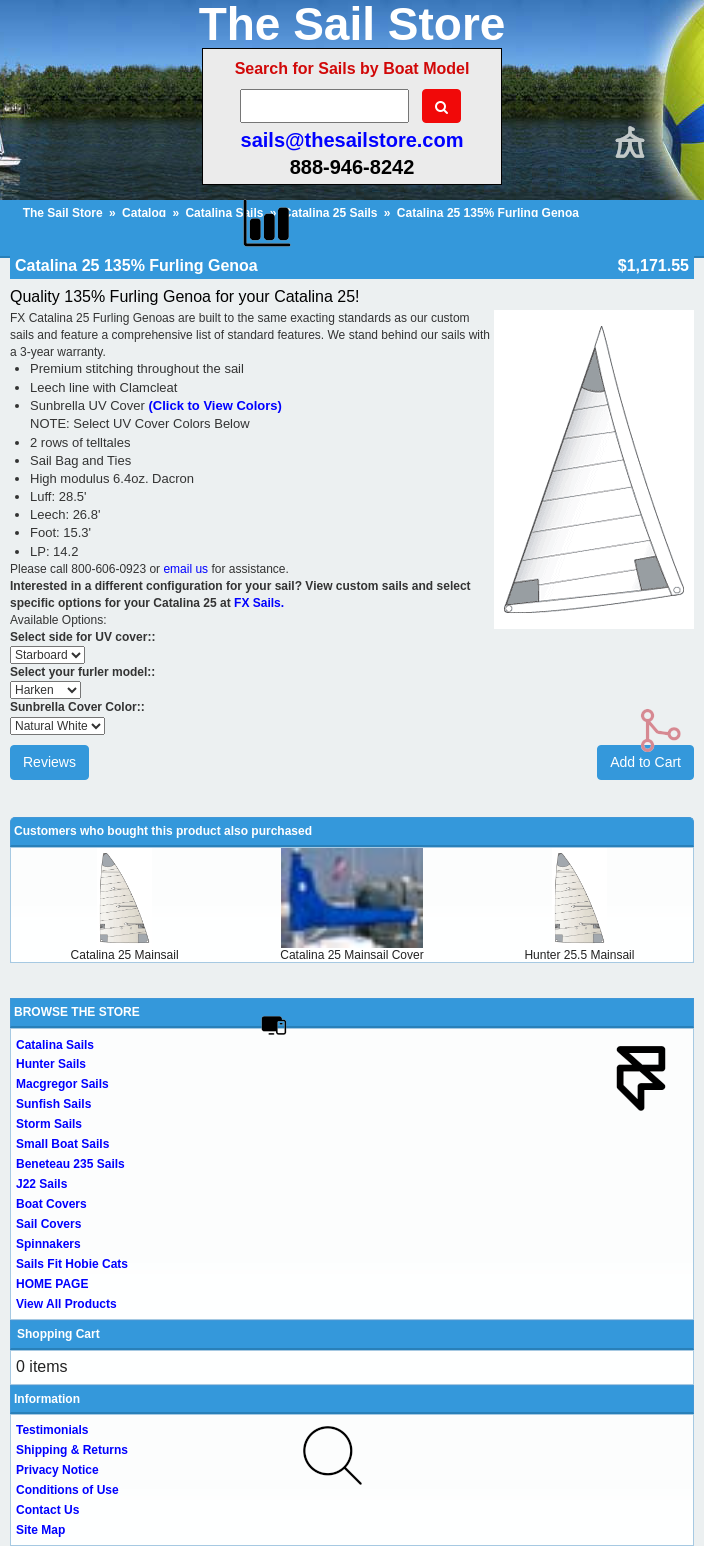 This screenshot has height=1546, width=704. Describe the element at coordinates (657, 730) in the screenshot. I see `merge branches in version control` at that location.